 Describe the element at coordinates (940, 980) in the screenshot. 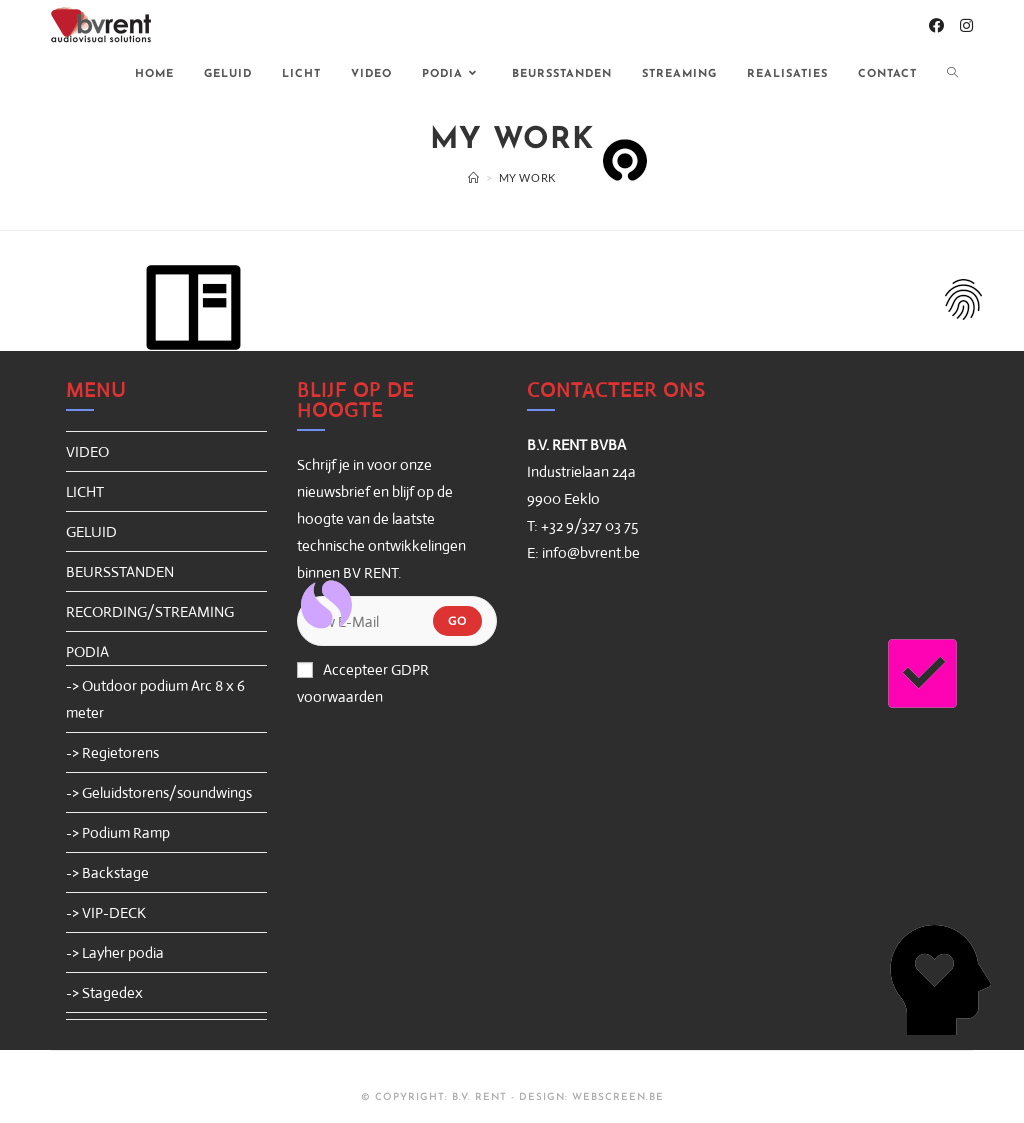

I see `access mental health resources` at that location.